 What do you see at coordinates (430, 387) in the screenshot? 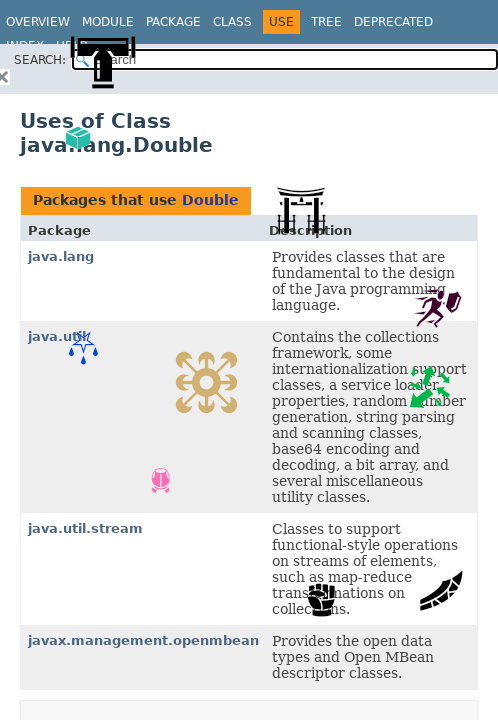
I see `indicates confusion or multiple directions` at bounding box center [430, 387].